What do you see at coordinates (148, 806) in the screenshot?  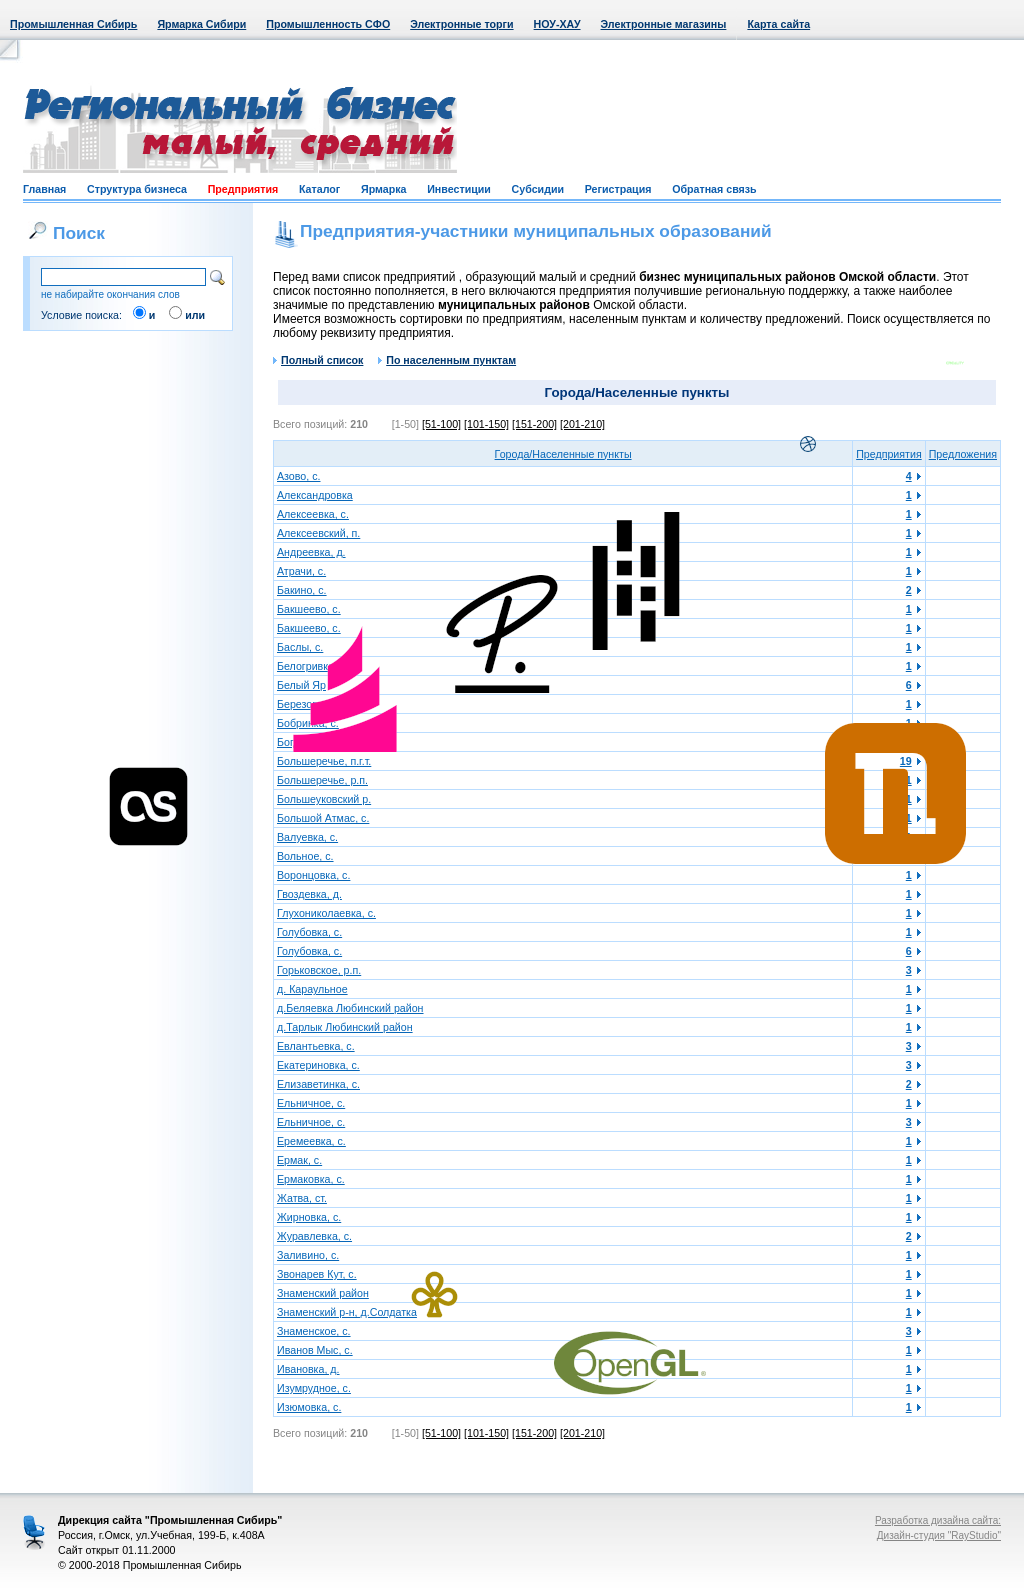 I see `open Last.fm profile or music scrobbling` at bounding box center [148, 806].